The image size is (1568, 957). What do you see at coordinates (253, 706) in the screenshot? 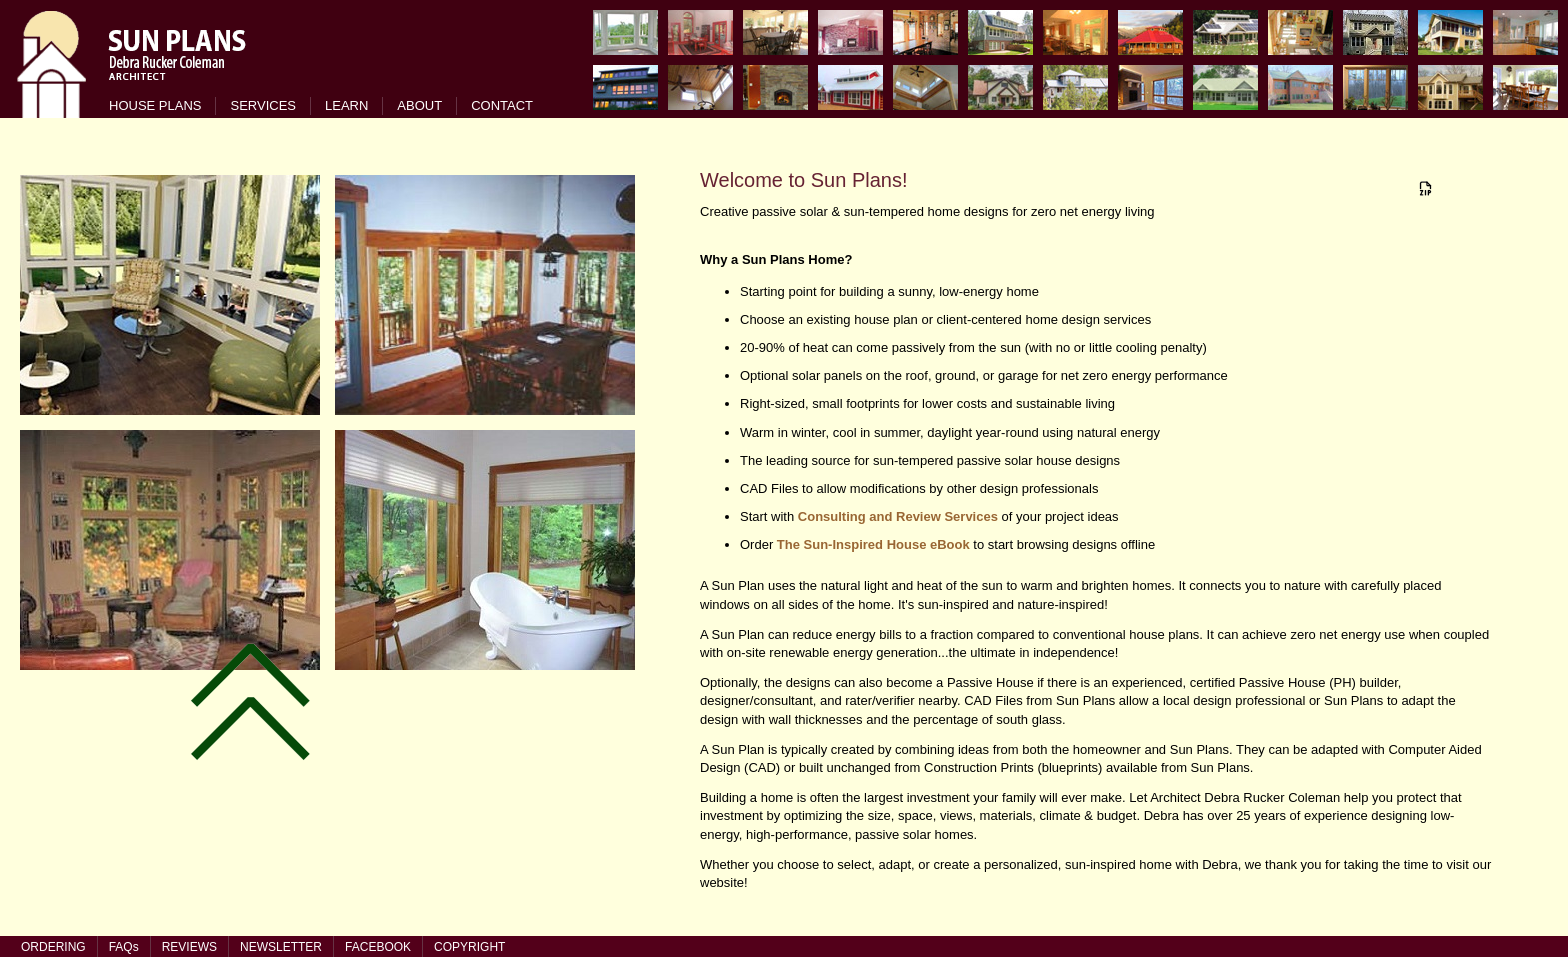
I see `collapse code section above` at bounding box center [253, 706].